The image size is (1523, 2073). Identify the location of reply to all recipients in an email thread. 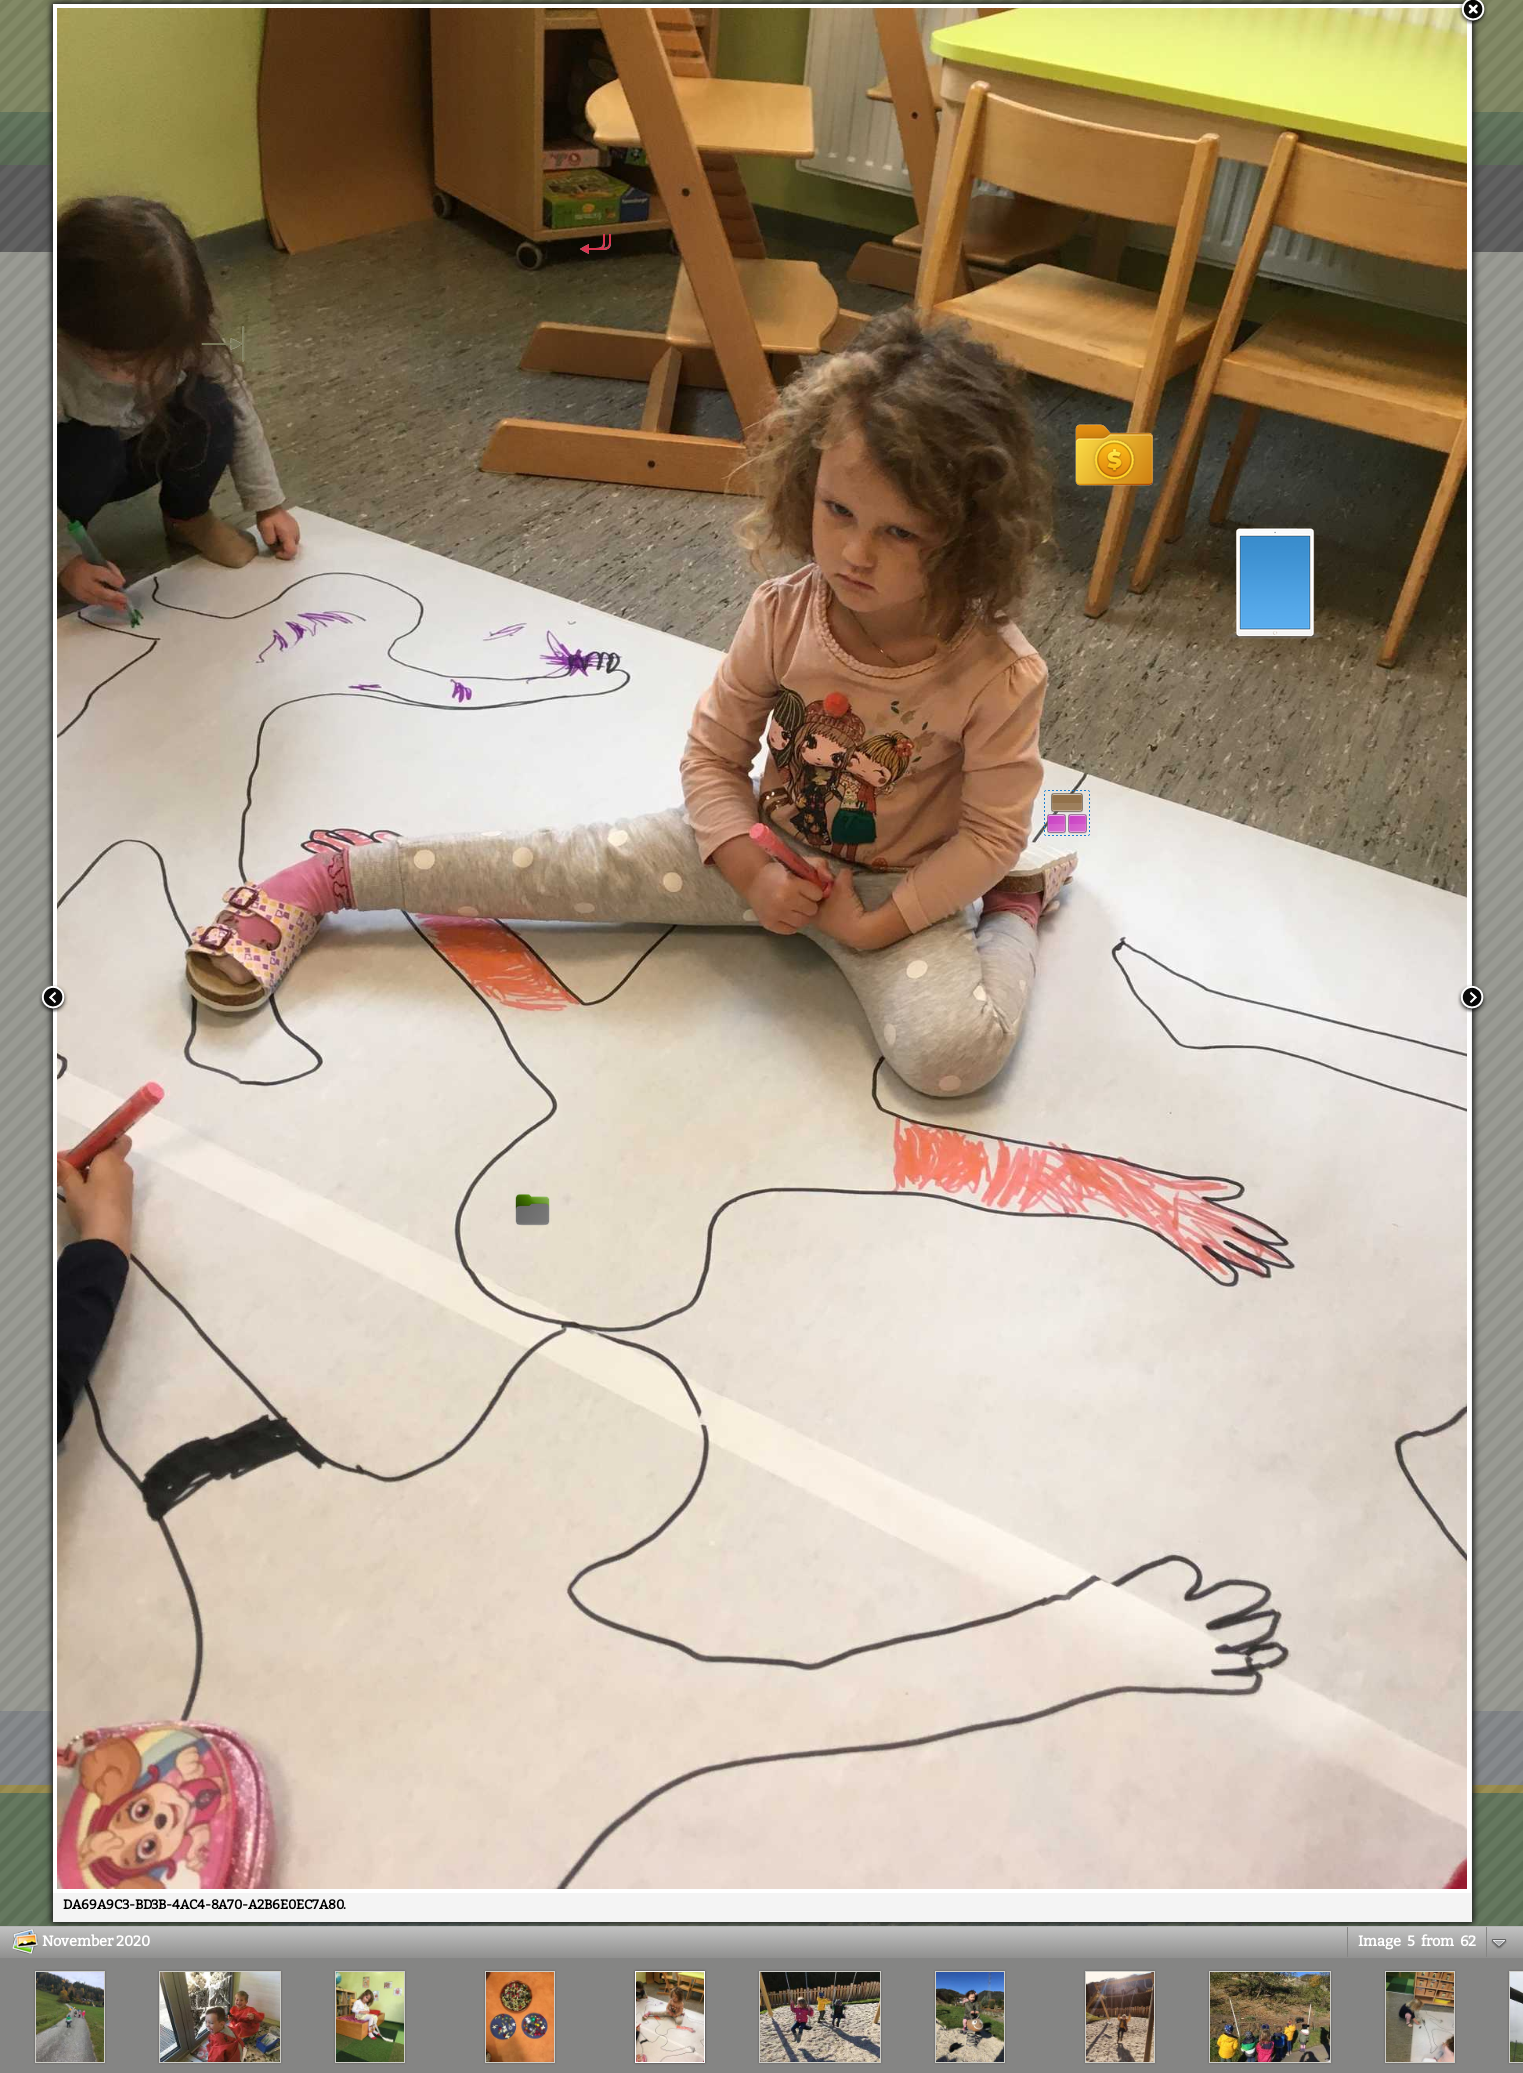
(595, 242).